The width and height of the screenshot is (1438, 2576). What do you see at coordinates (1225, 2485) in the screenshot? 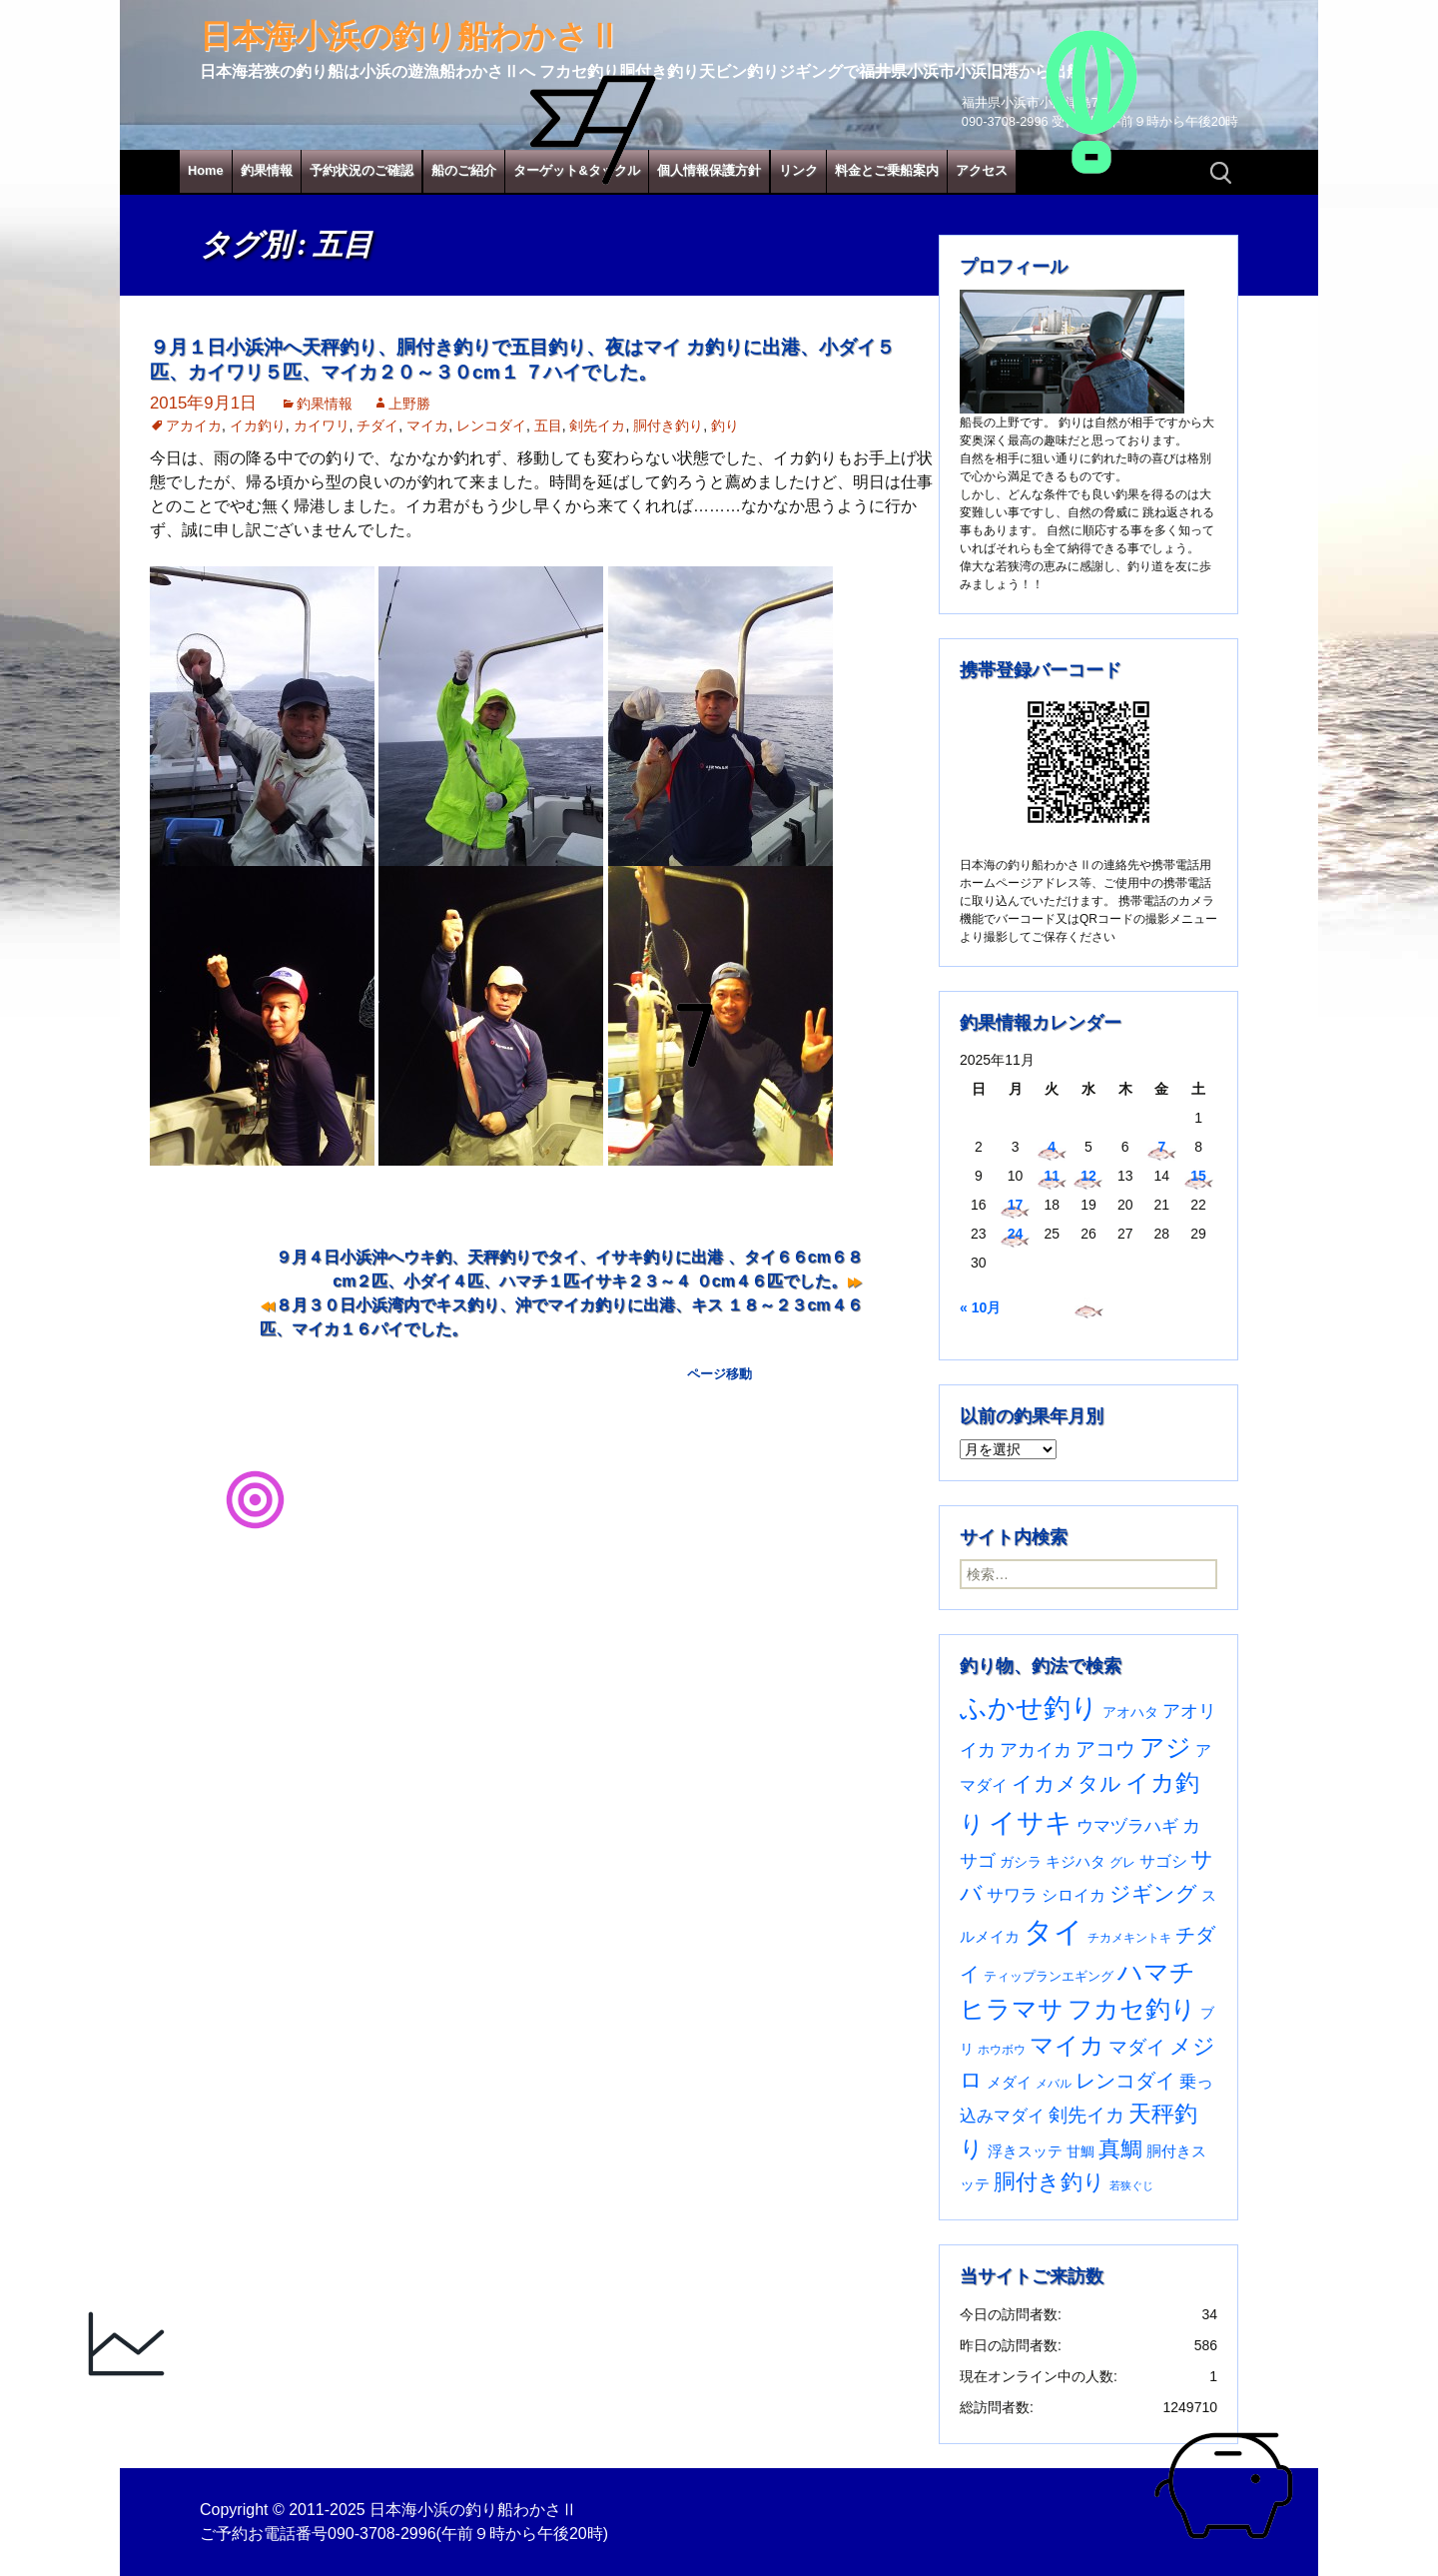
I see `access savings or budget features` at bounding box center [1225, 2485].